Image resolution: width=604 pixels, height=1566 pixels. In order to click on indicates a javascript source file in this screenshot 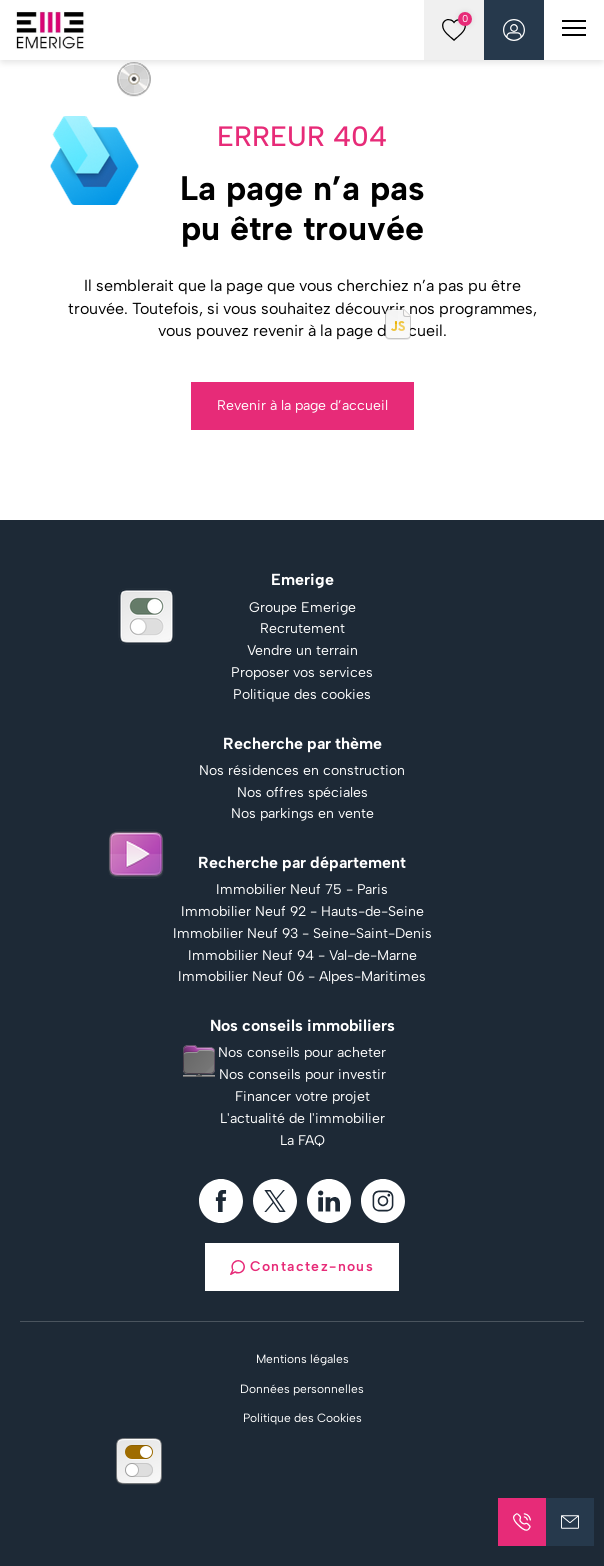, I will do `click(398, 324)`.